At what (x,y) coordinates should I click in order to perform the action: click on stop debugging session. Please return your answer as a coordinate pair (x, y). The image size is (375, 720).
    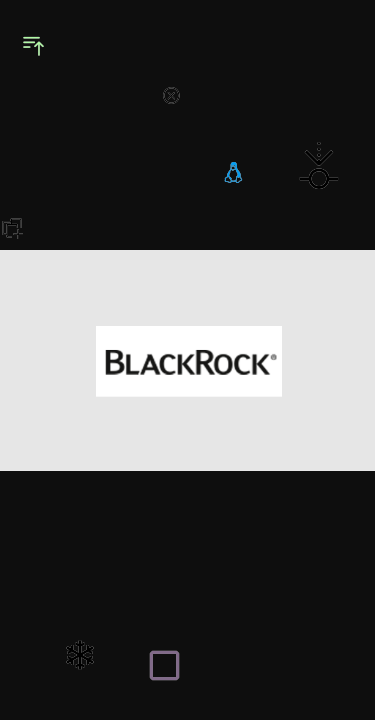
    Looking at the image, I should click on (164, 665).